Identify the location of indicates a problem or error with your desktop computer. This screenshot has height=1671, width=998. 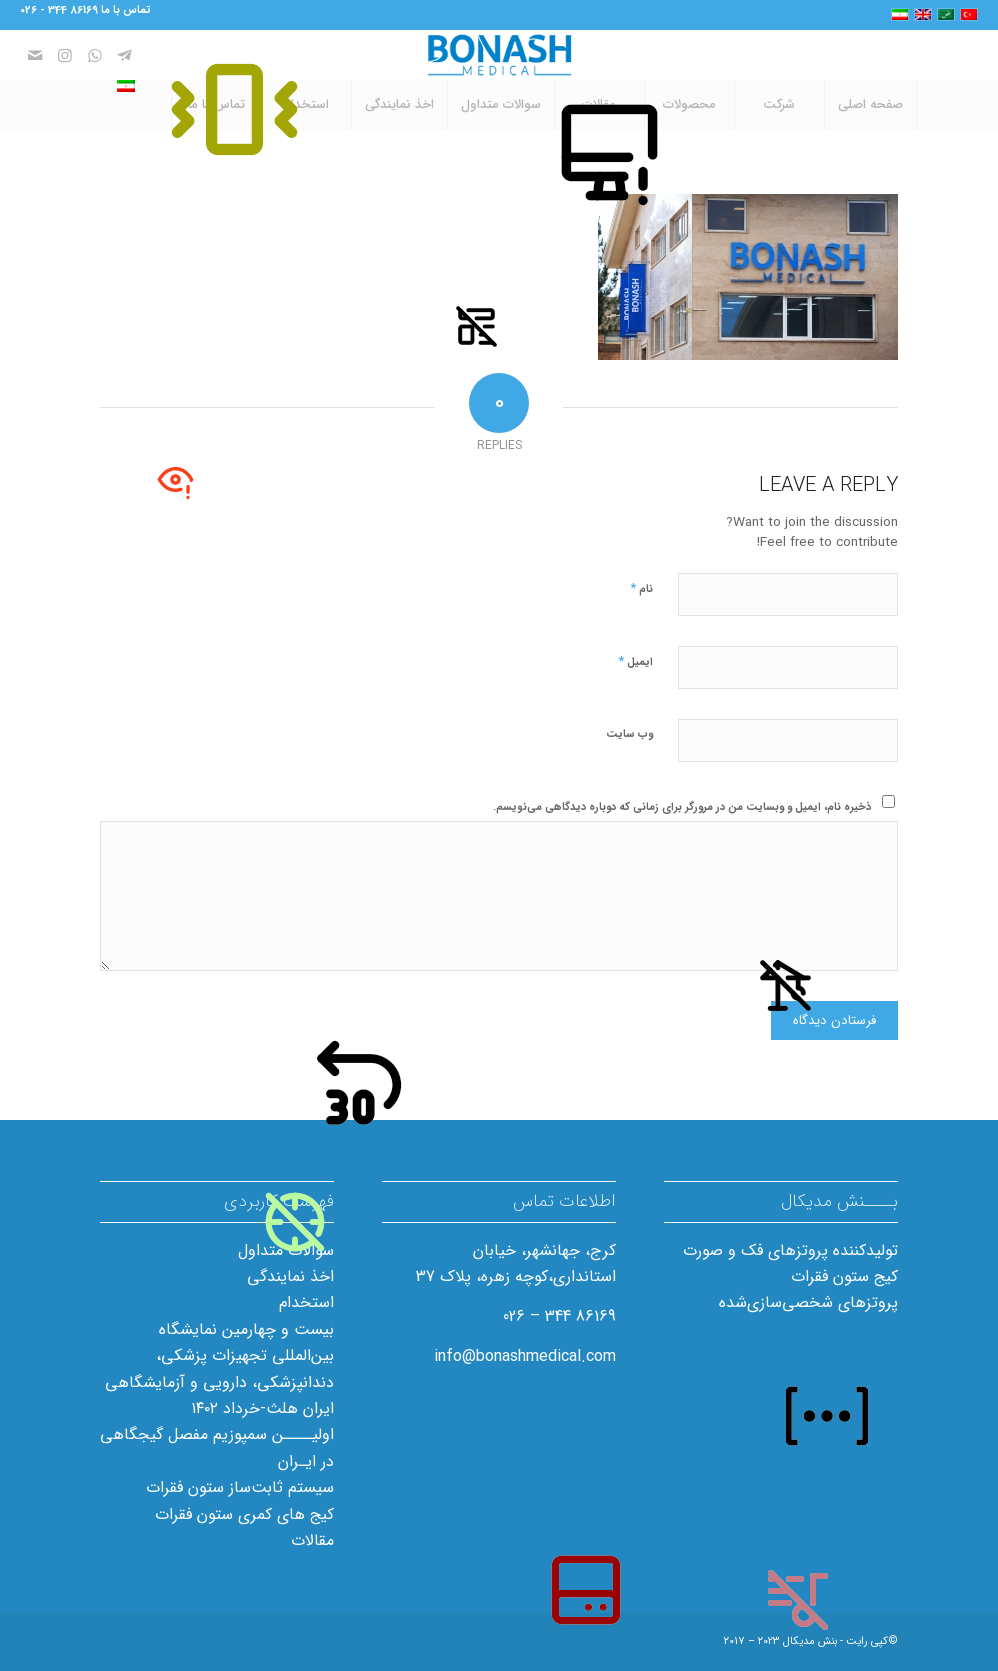
(609, 152).